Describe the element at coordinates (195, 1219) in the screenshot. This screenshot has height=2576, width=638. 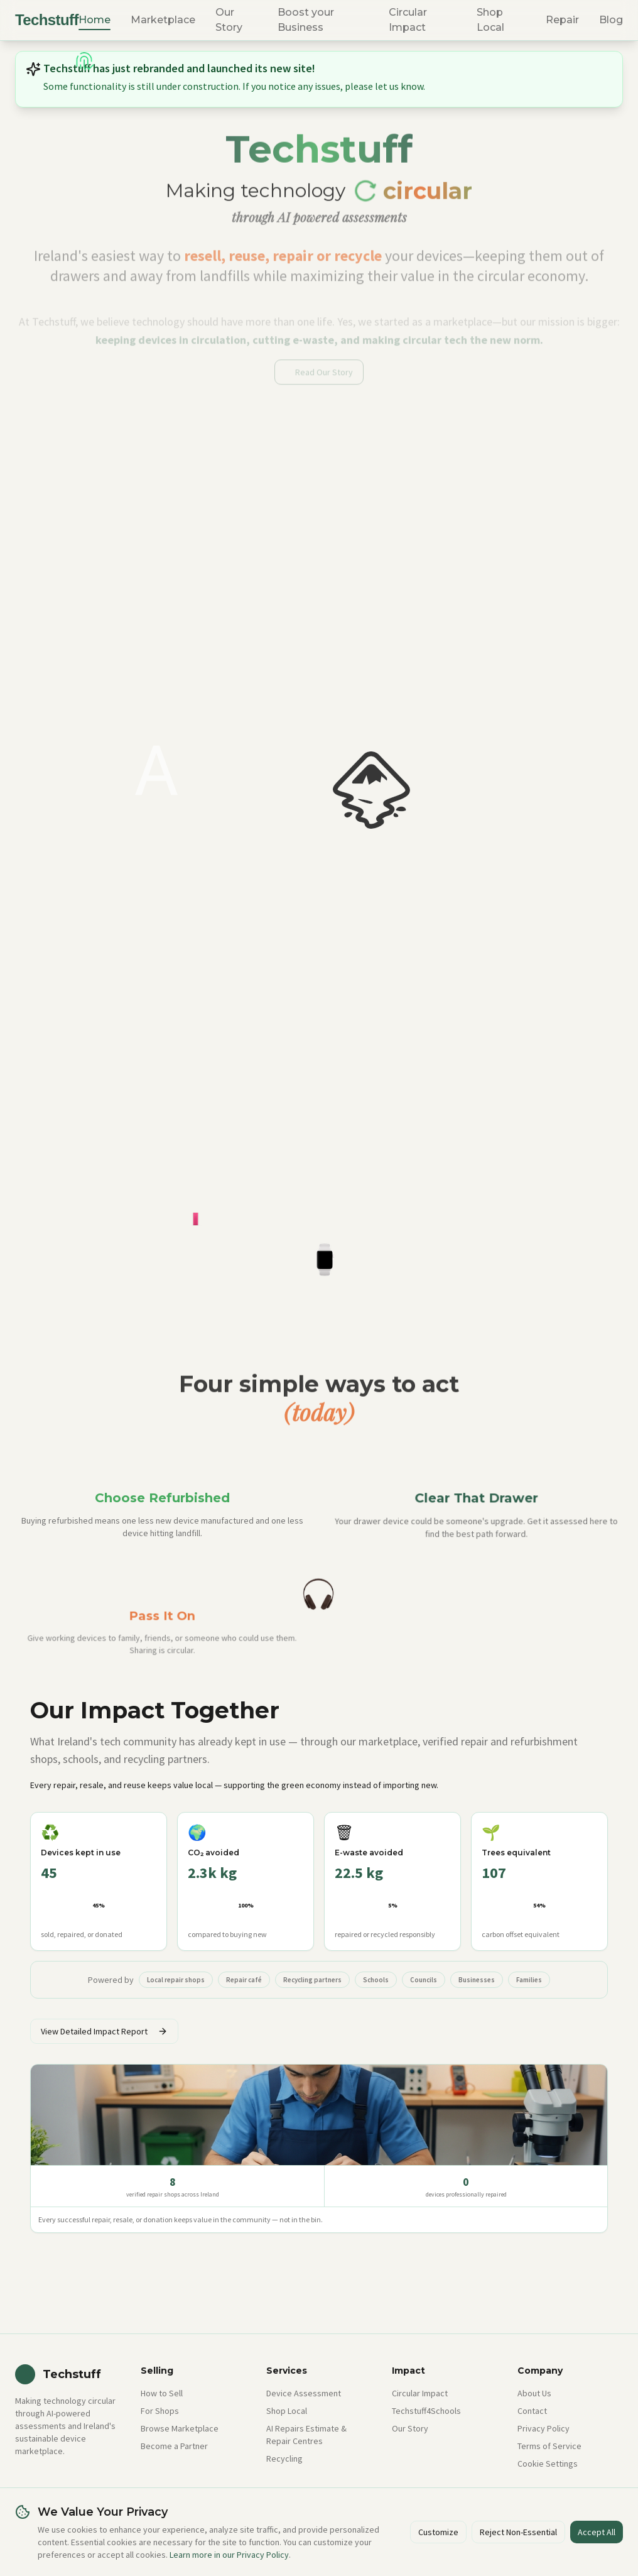
I see `iPod nano device connected` at that location.